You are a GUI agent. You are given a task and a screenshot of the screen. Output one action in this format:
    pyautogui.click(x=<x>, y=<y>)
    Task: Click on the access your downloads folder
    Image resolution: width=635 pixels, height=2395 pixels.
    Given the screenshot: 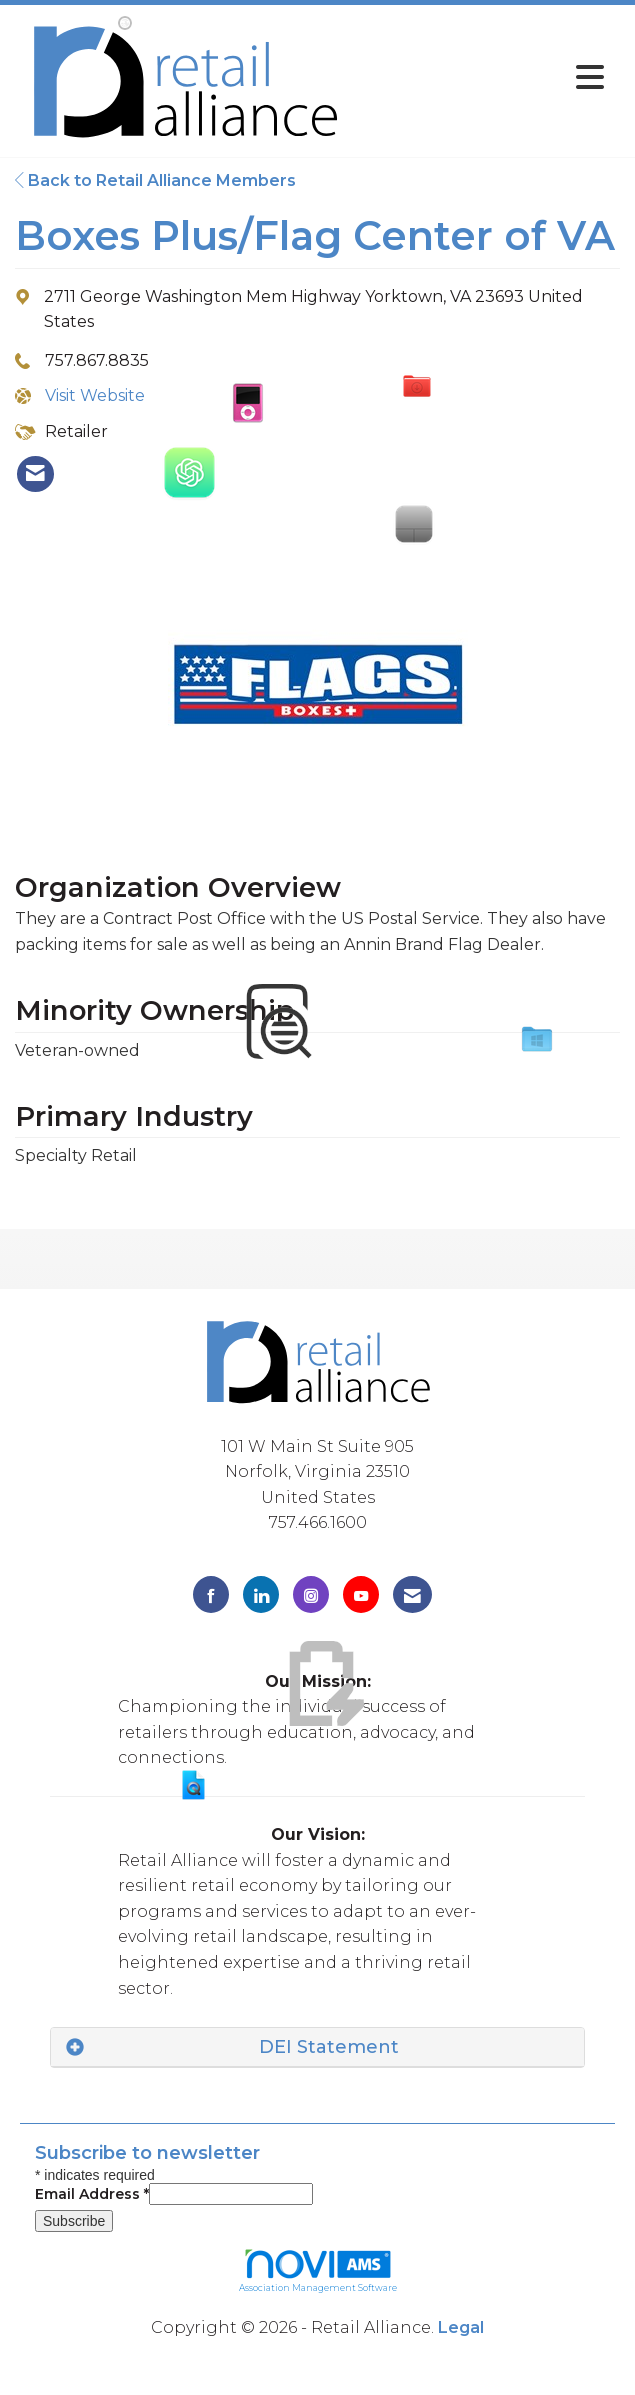 What is the action you would take?
    pyautogui.click(x=417, y=386)
    